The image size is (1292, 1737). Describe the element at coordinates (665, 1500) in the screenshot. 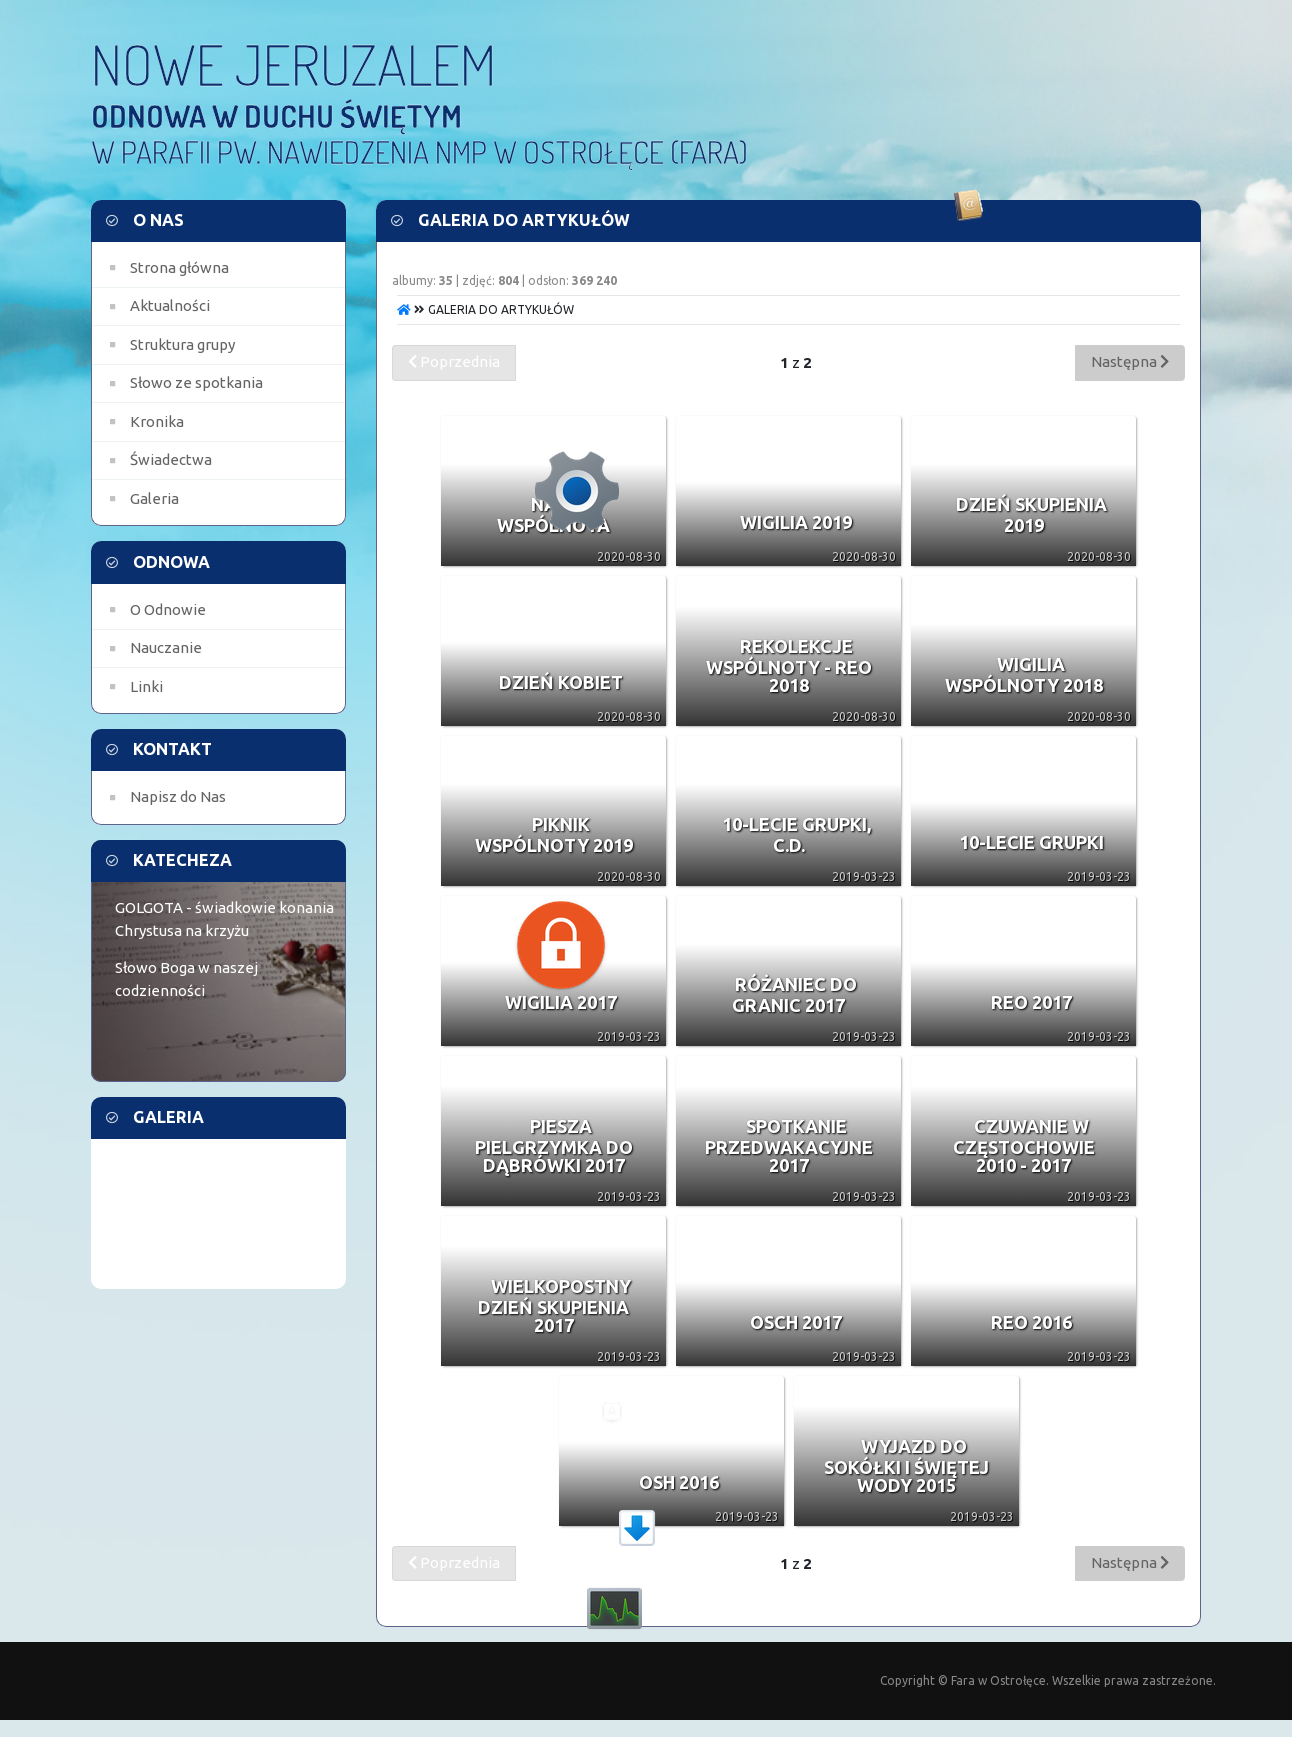

I see `indicates a file or item is being downloaded` at that location.